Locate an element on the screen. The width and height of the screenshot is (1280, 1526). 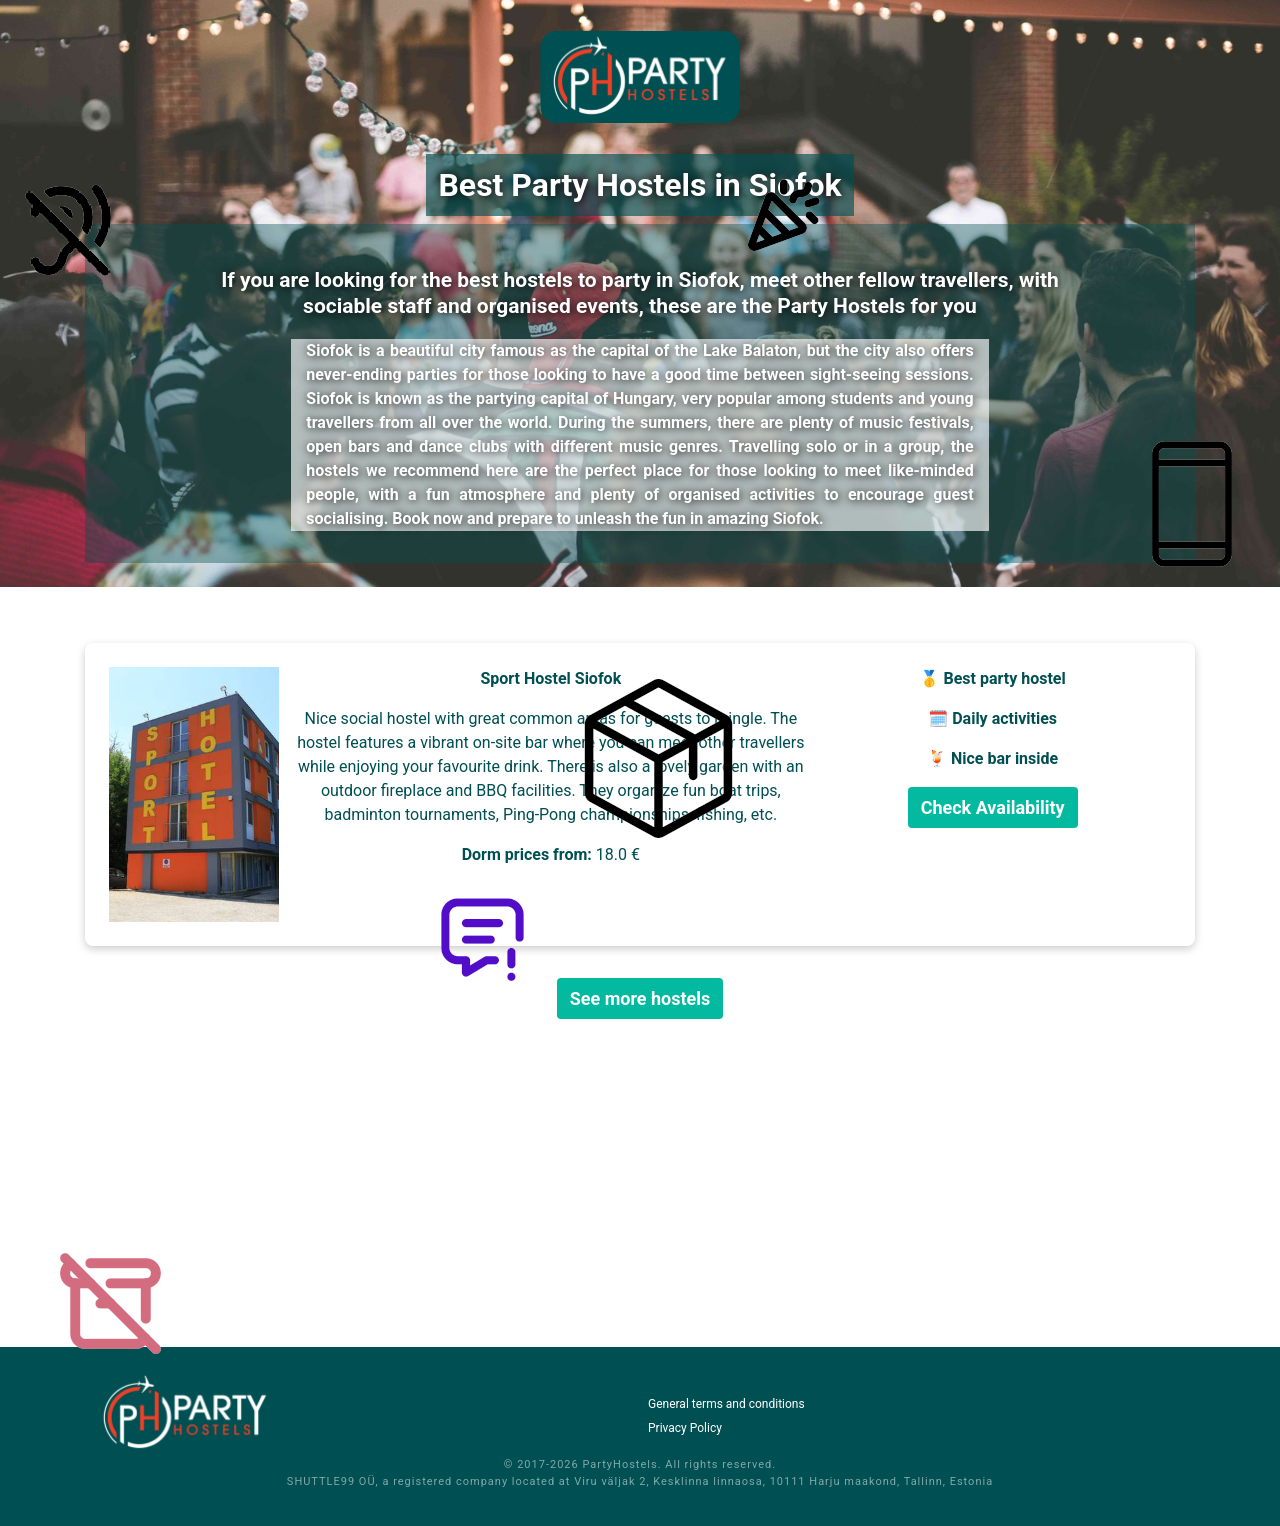
indicates hearing assistance is disabled is located at coordinates (70, 230).